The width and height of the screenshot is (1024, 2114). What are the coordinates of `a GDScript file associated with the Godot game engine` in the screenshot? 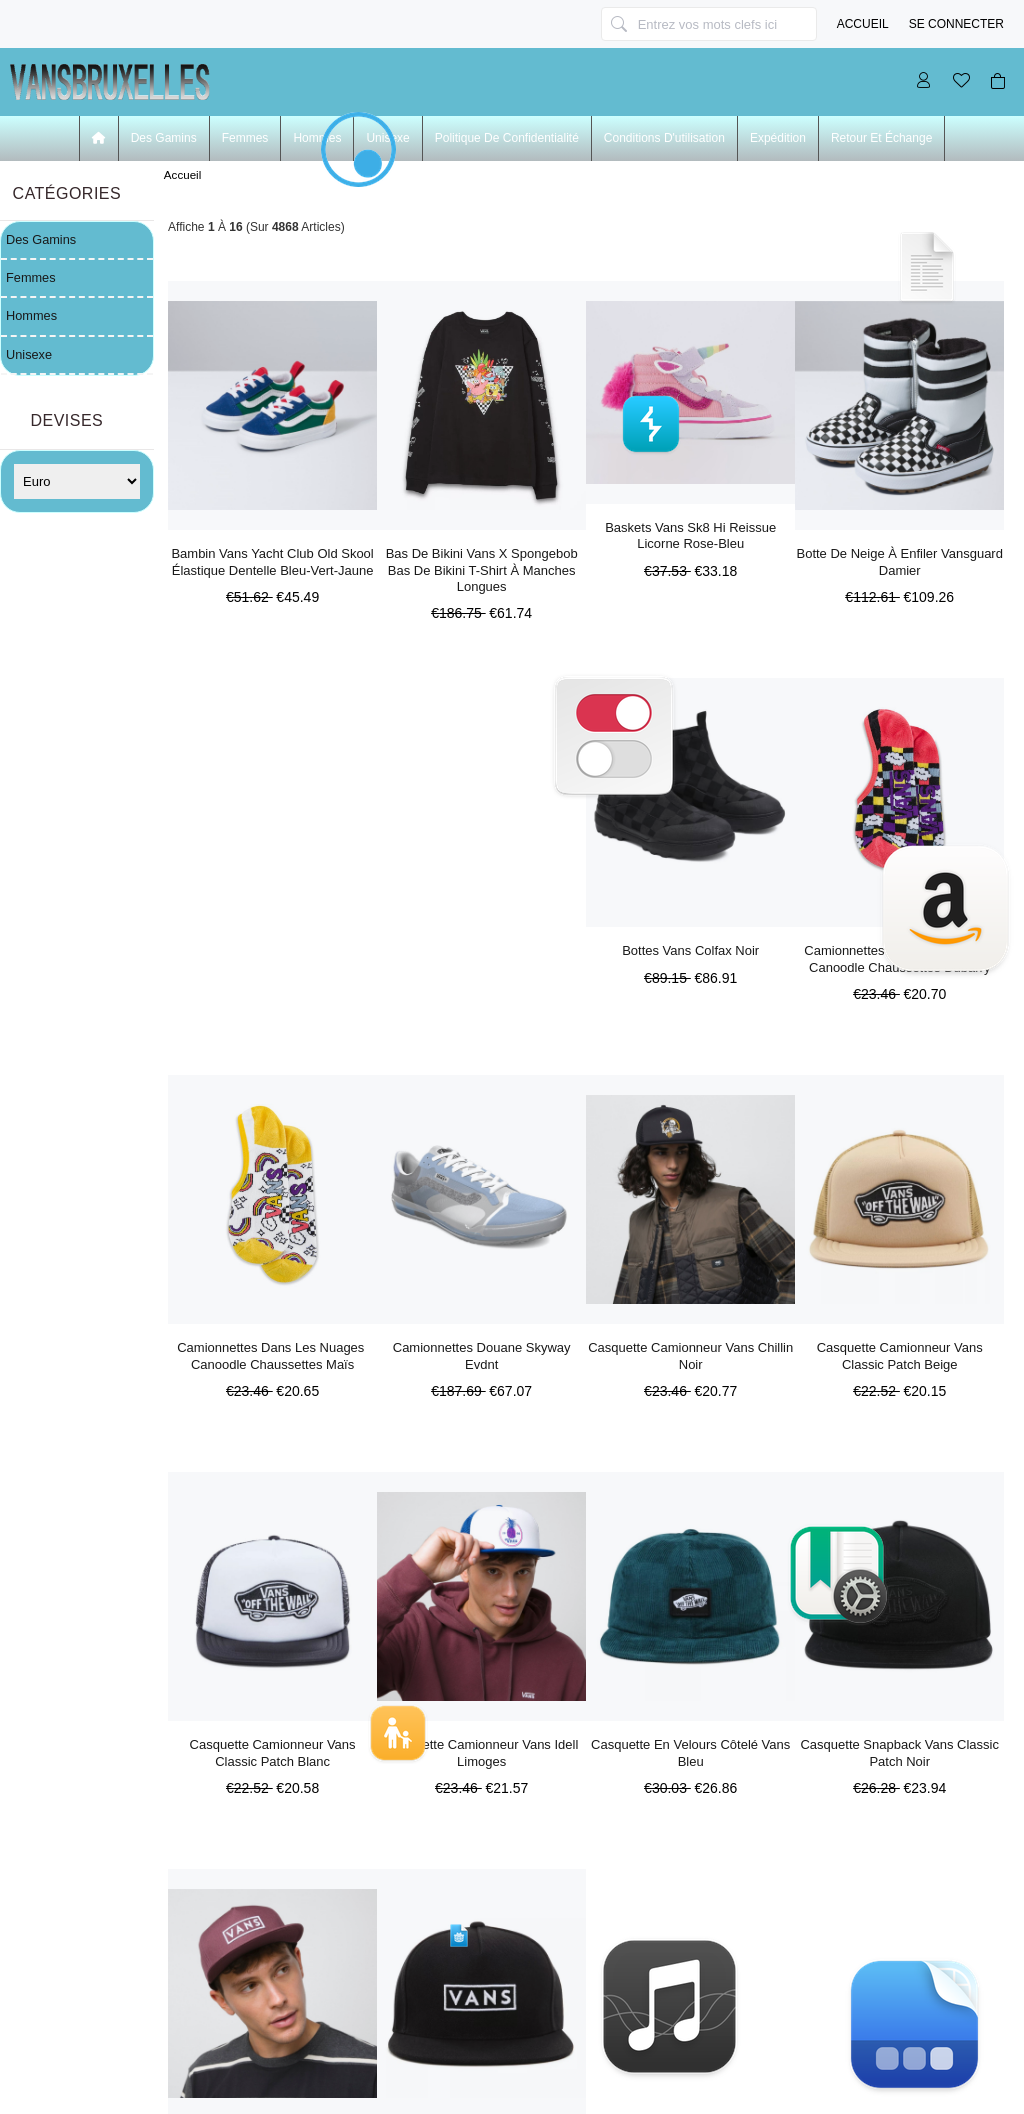 It's located at (459, 1936).